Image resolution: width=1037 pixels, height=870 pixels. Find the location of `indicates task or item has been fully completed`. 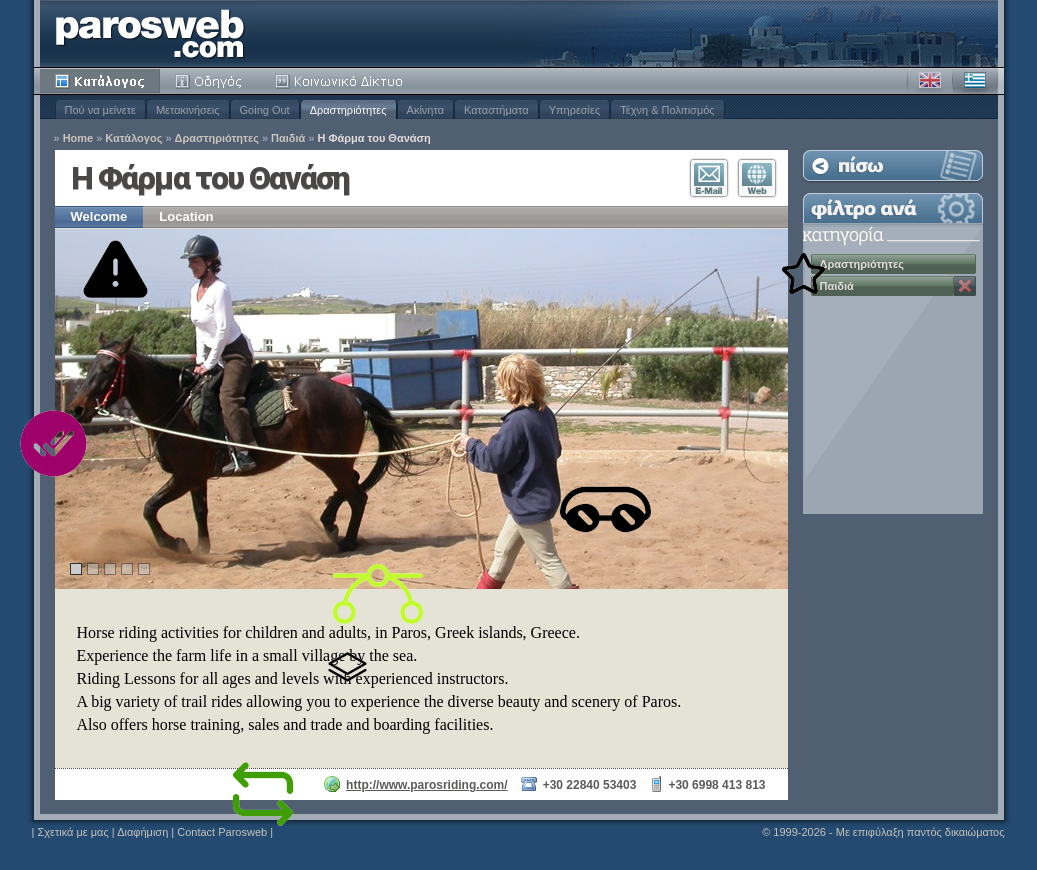

indicates task or item has been fully completed is located at coordinates (53, 443).